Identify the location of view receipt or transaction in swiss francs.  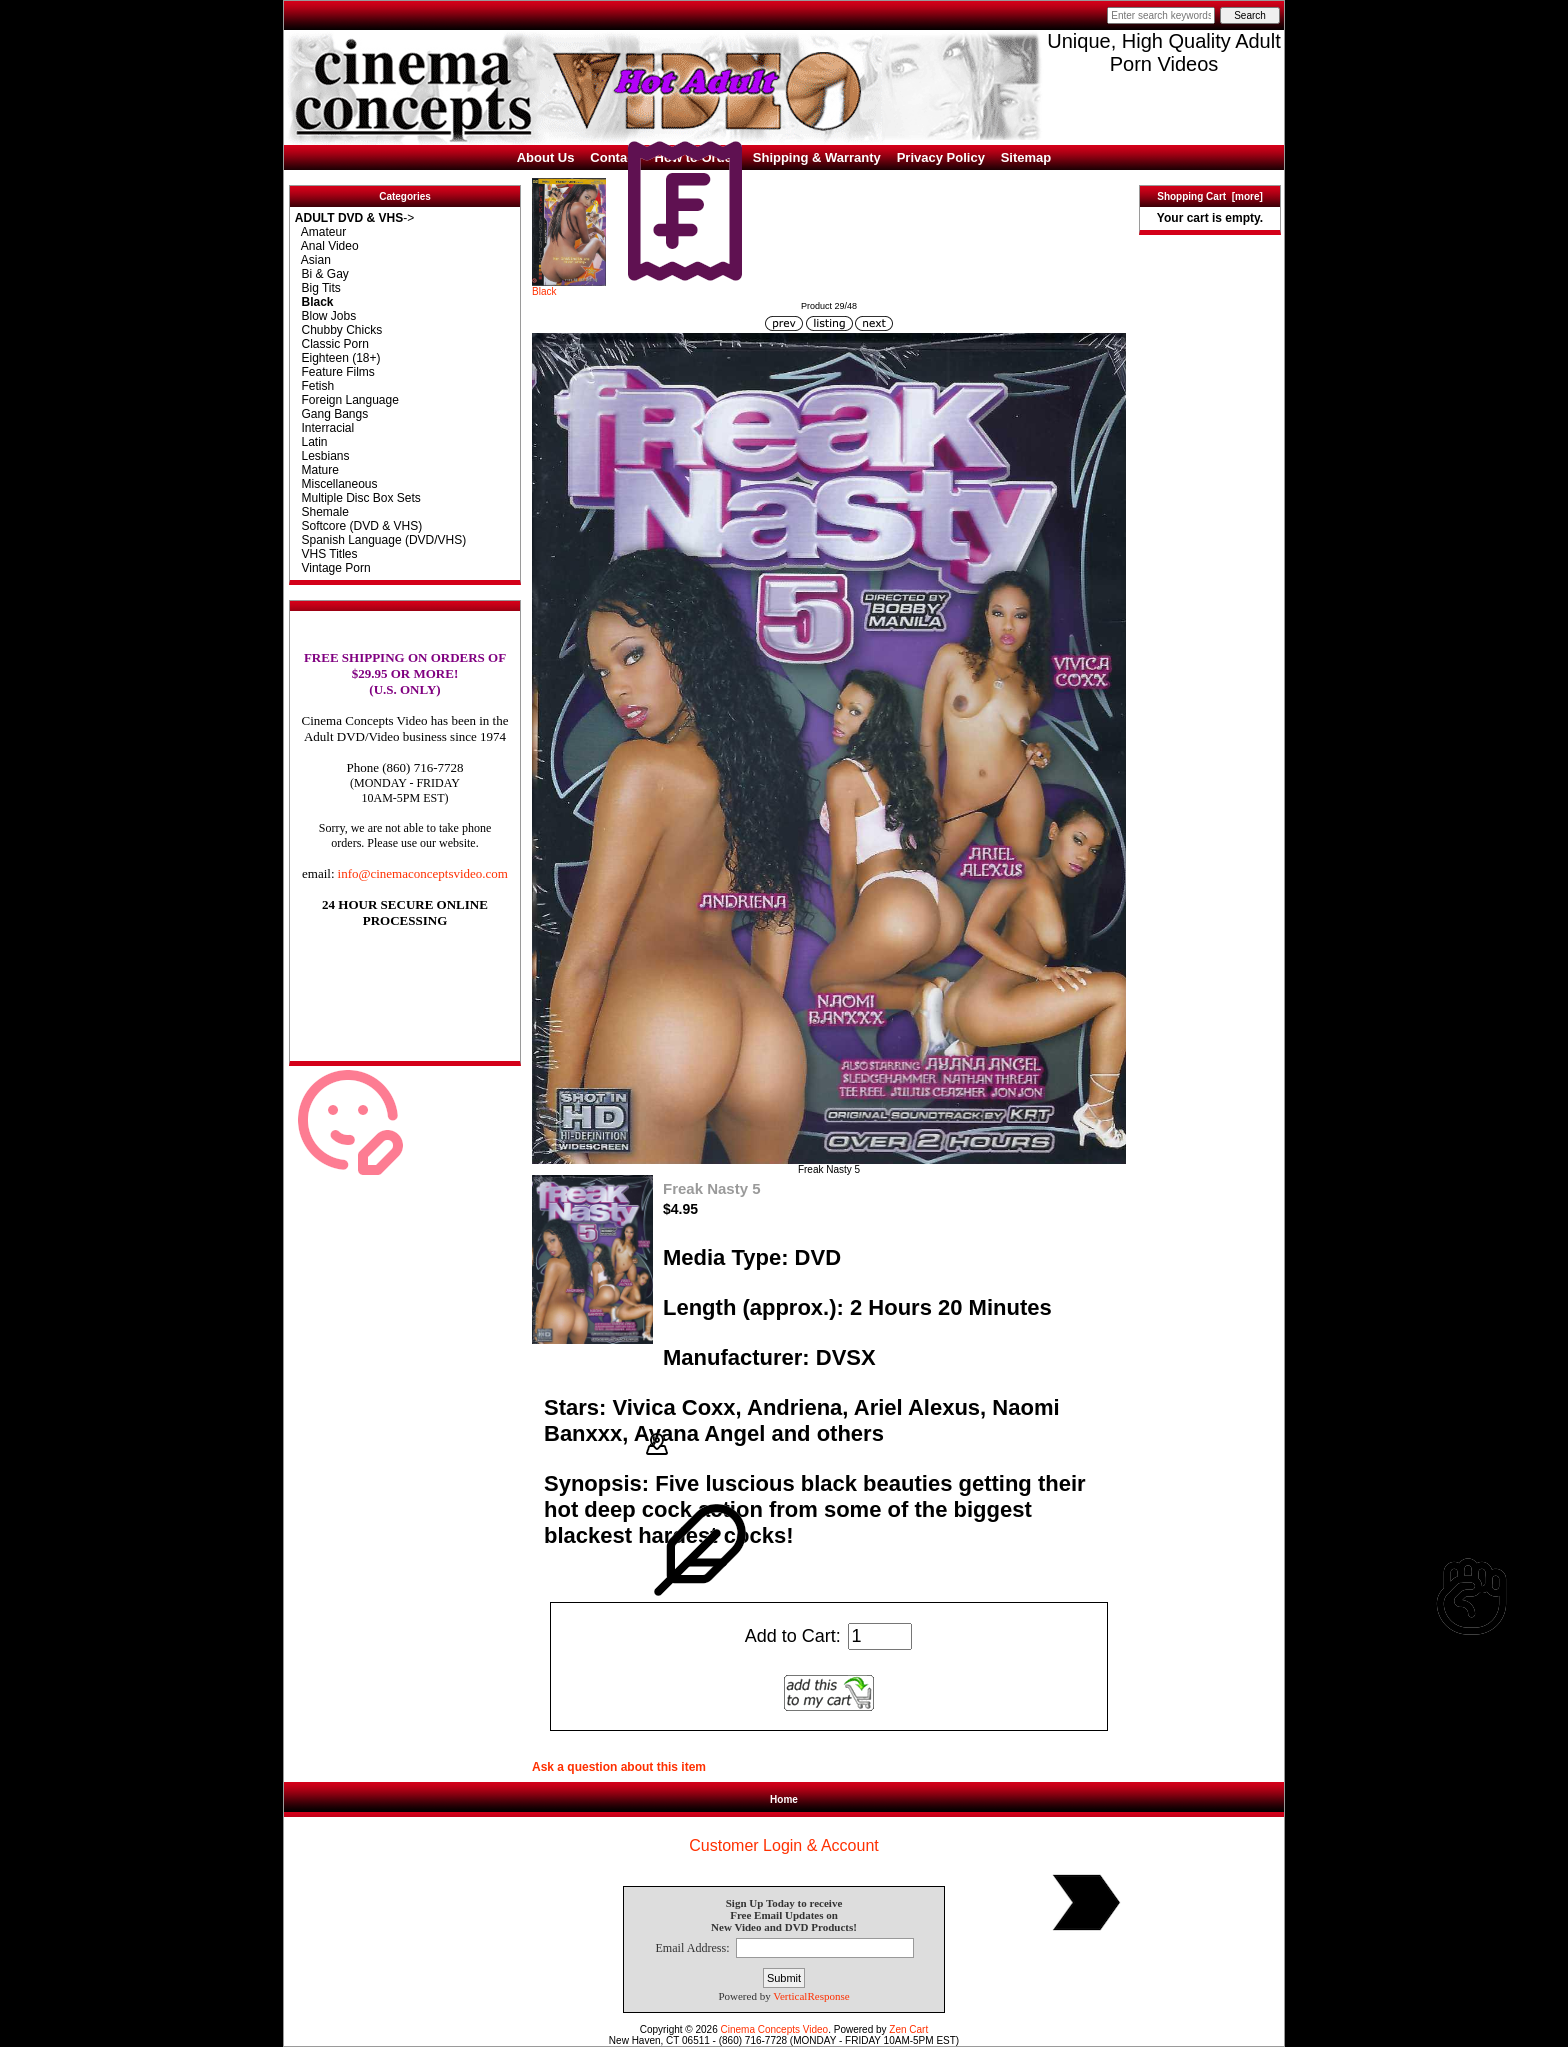
(685, 211).